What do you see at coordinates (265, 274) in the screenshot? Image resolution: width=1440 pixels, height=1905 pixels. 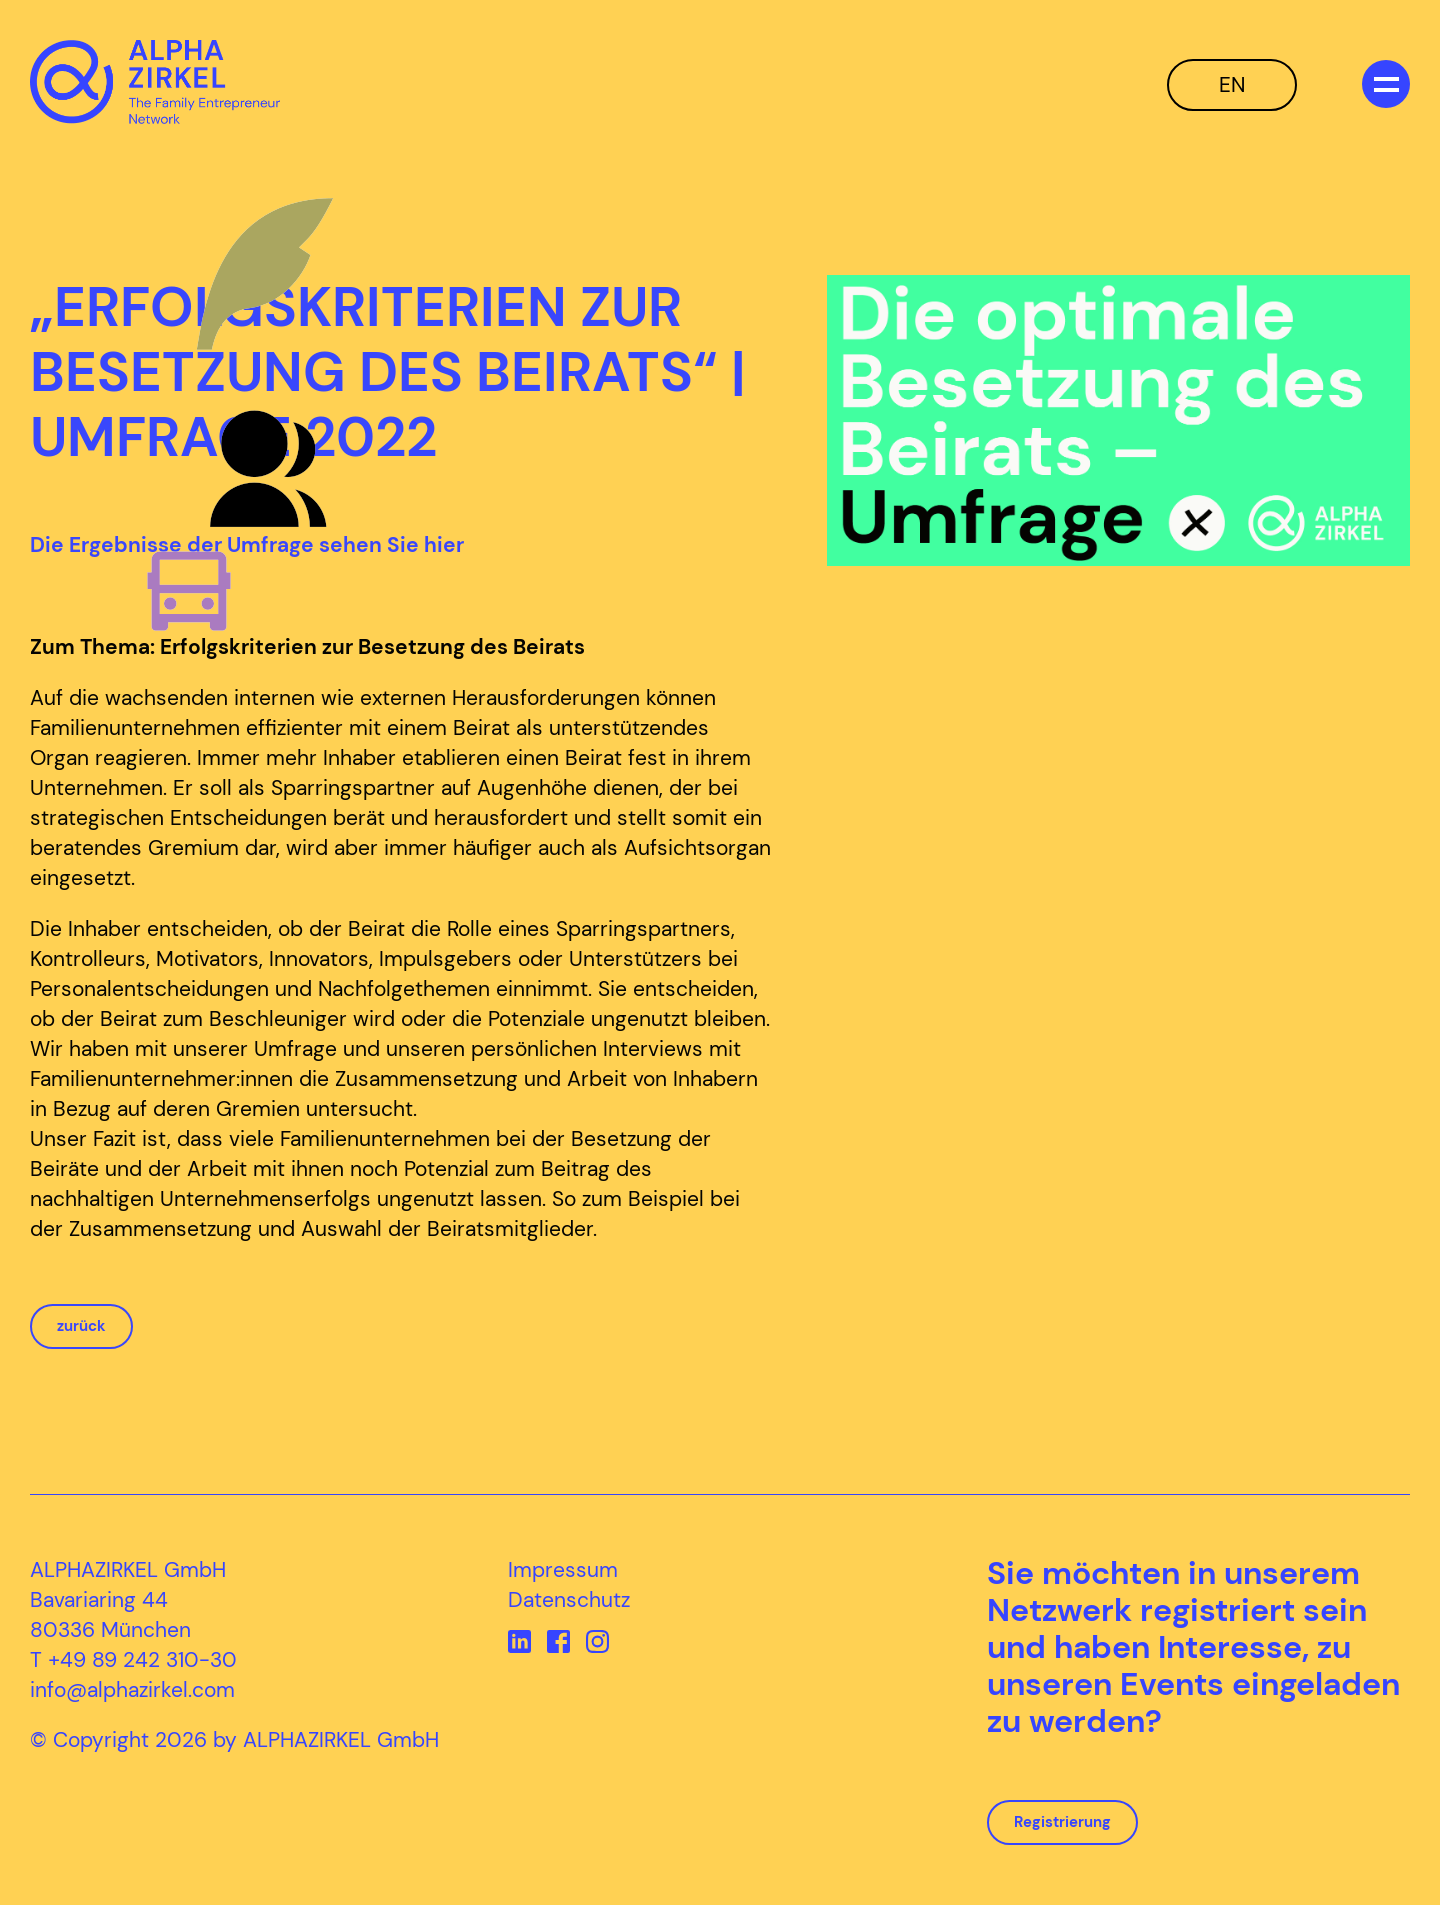 I see `compose or write a new document` at bounding box center [265, 274].